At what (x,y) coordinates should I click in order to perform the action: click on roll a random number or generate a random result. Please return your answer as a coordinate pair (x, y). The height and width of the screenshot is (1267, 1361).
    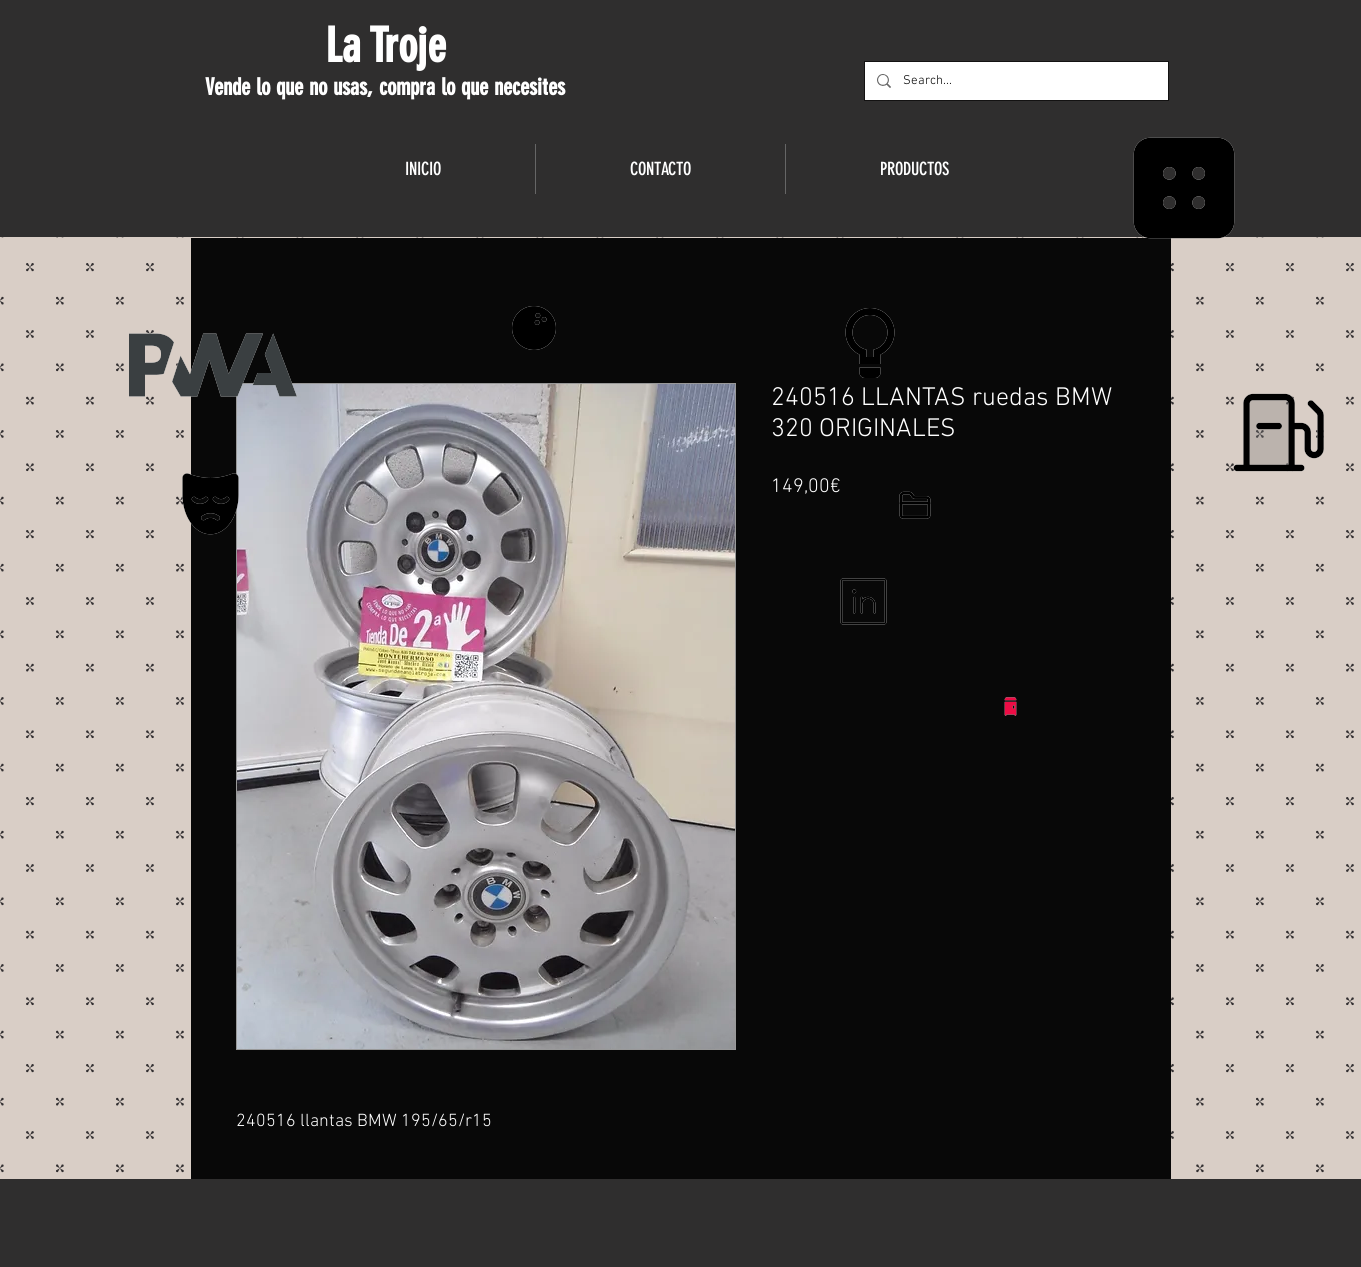
    Looking at the image, I should click on (1184, 188).